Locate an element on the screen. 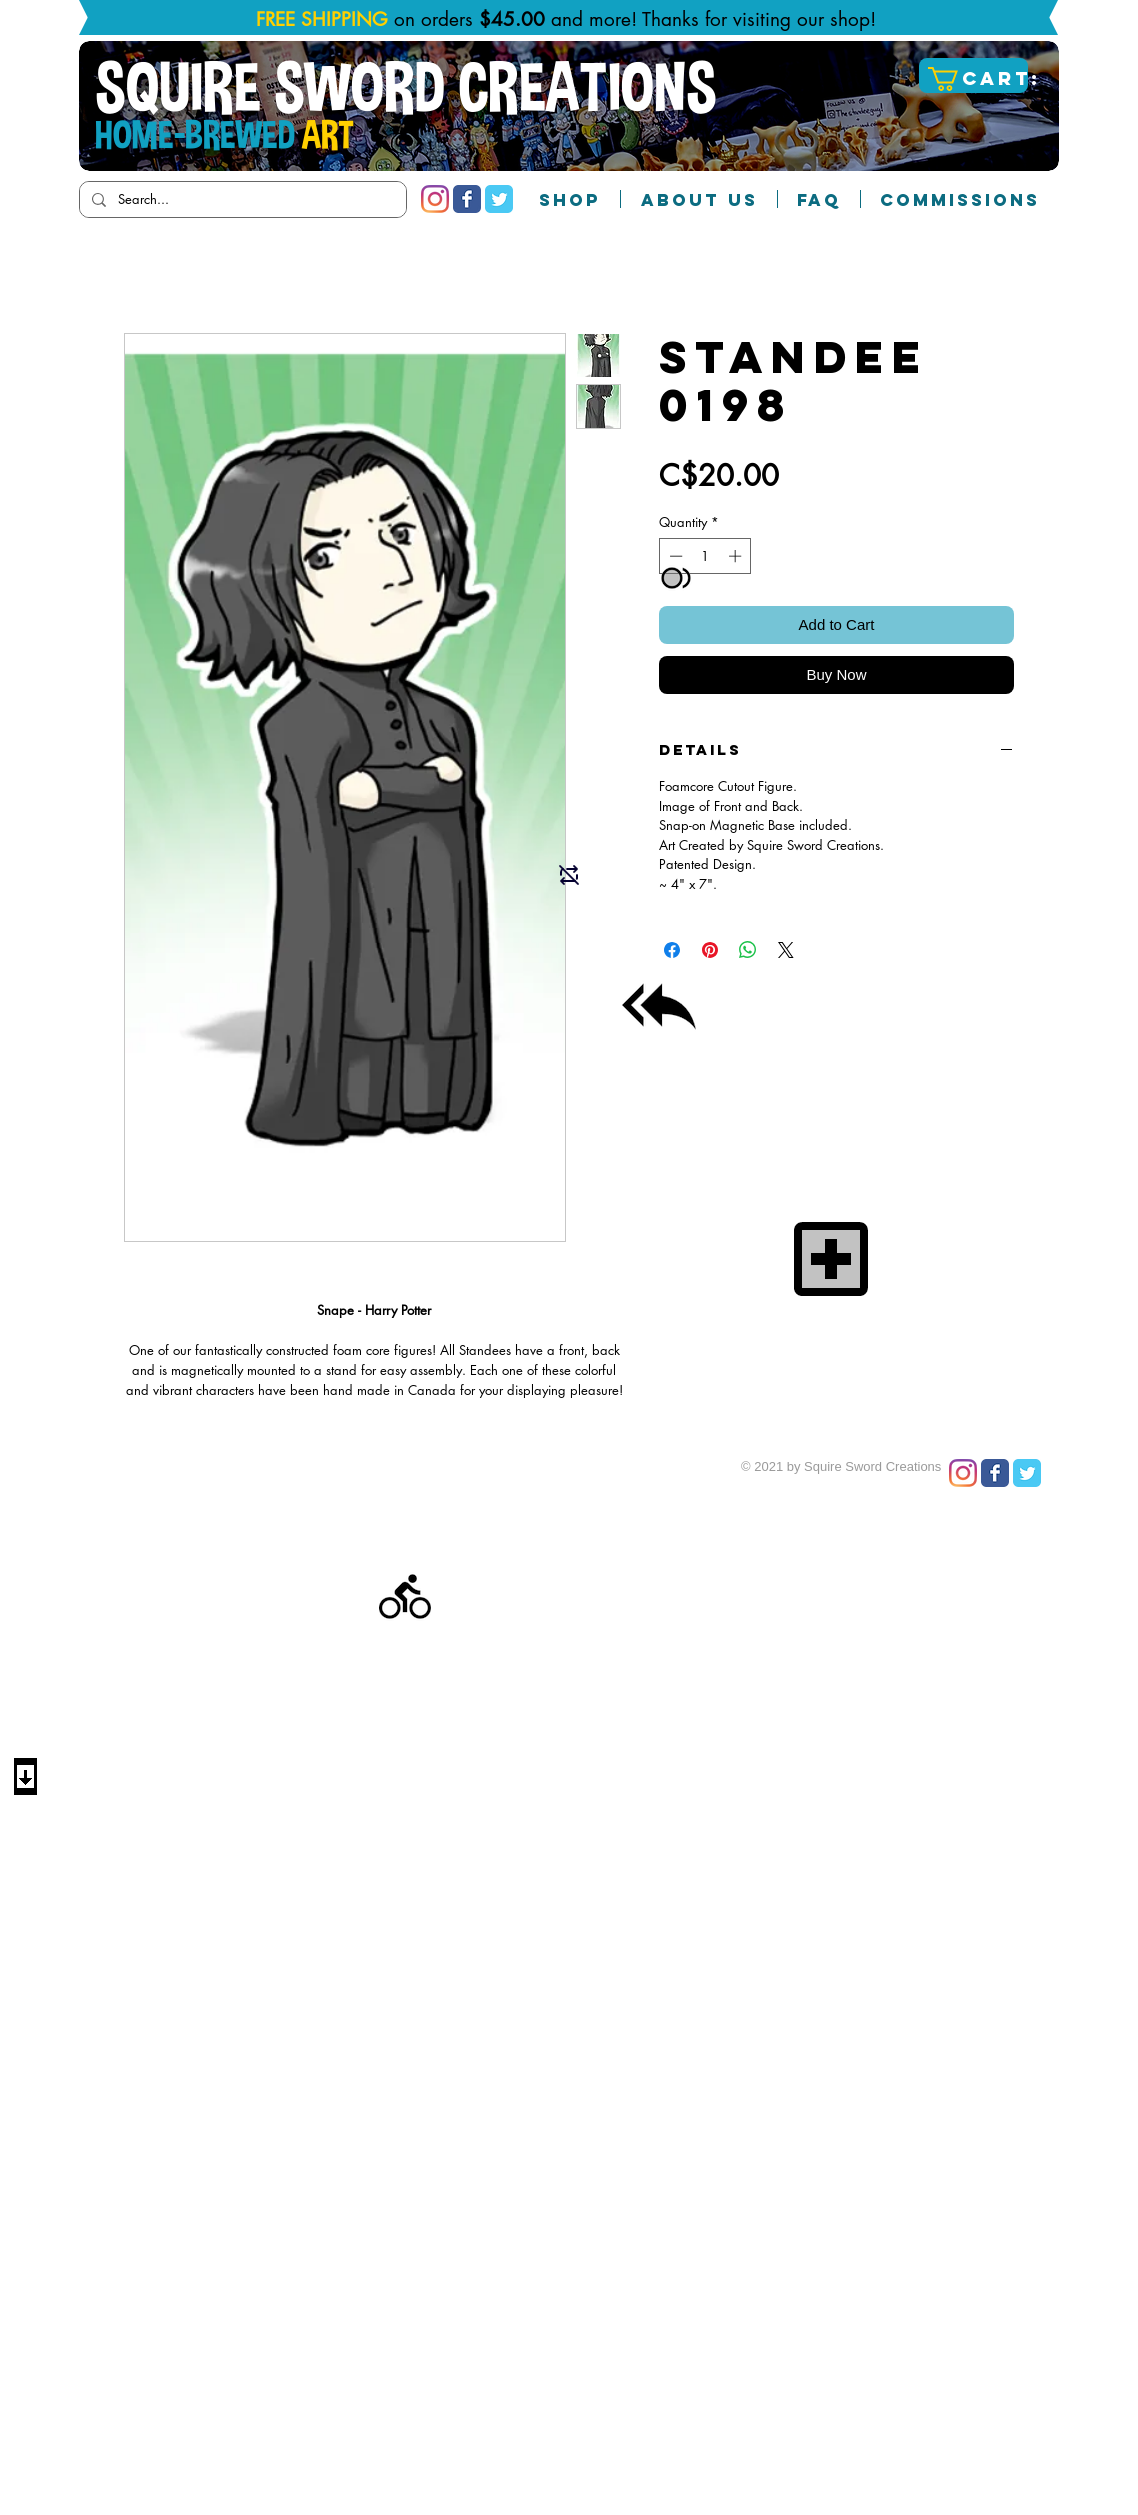 The image size is (1138, 2515). repeat mode is disabled is located at coordinates (569, 875).